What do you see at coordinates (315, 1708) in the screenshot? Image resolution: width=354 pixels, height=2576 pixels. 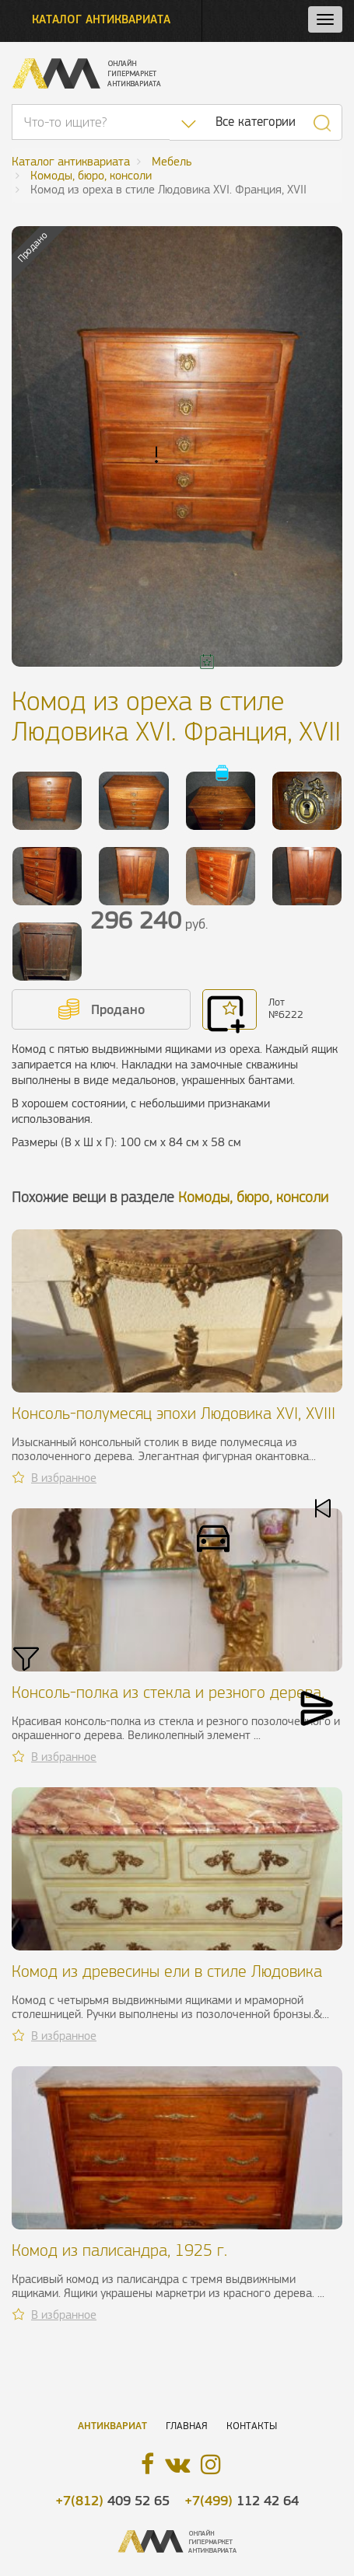 I see `flip image vertically` at bounding box center [315, 1708].